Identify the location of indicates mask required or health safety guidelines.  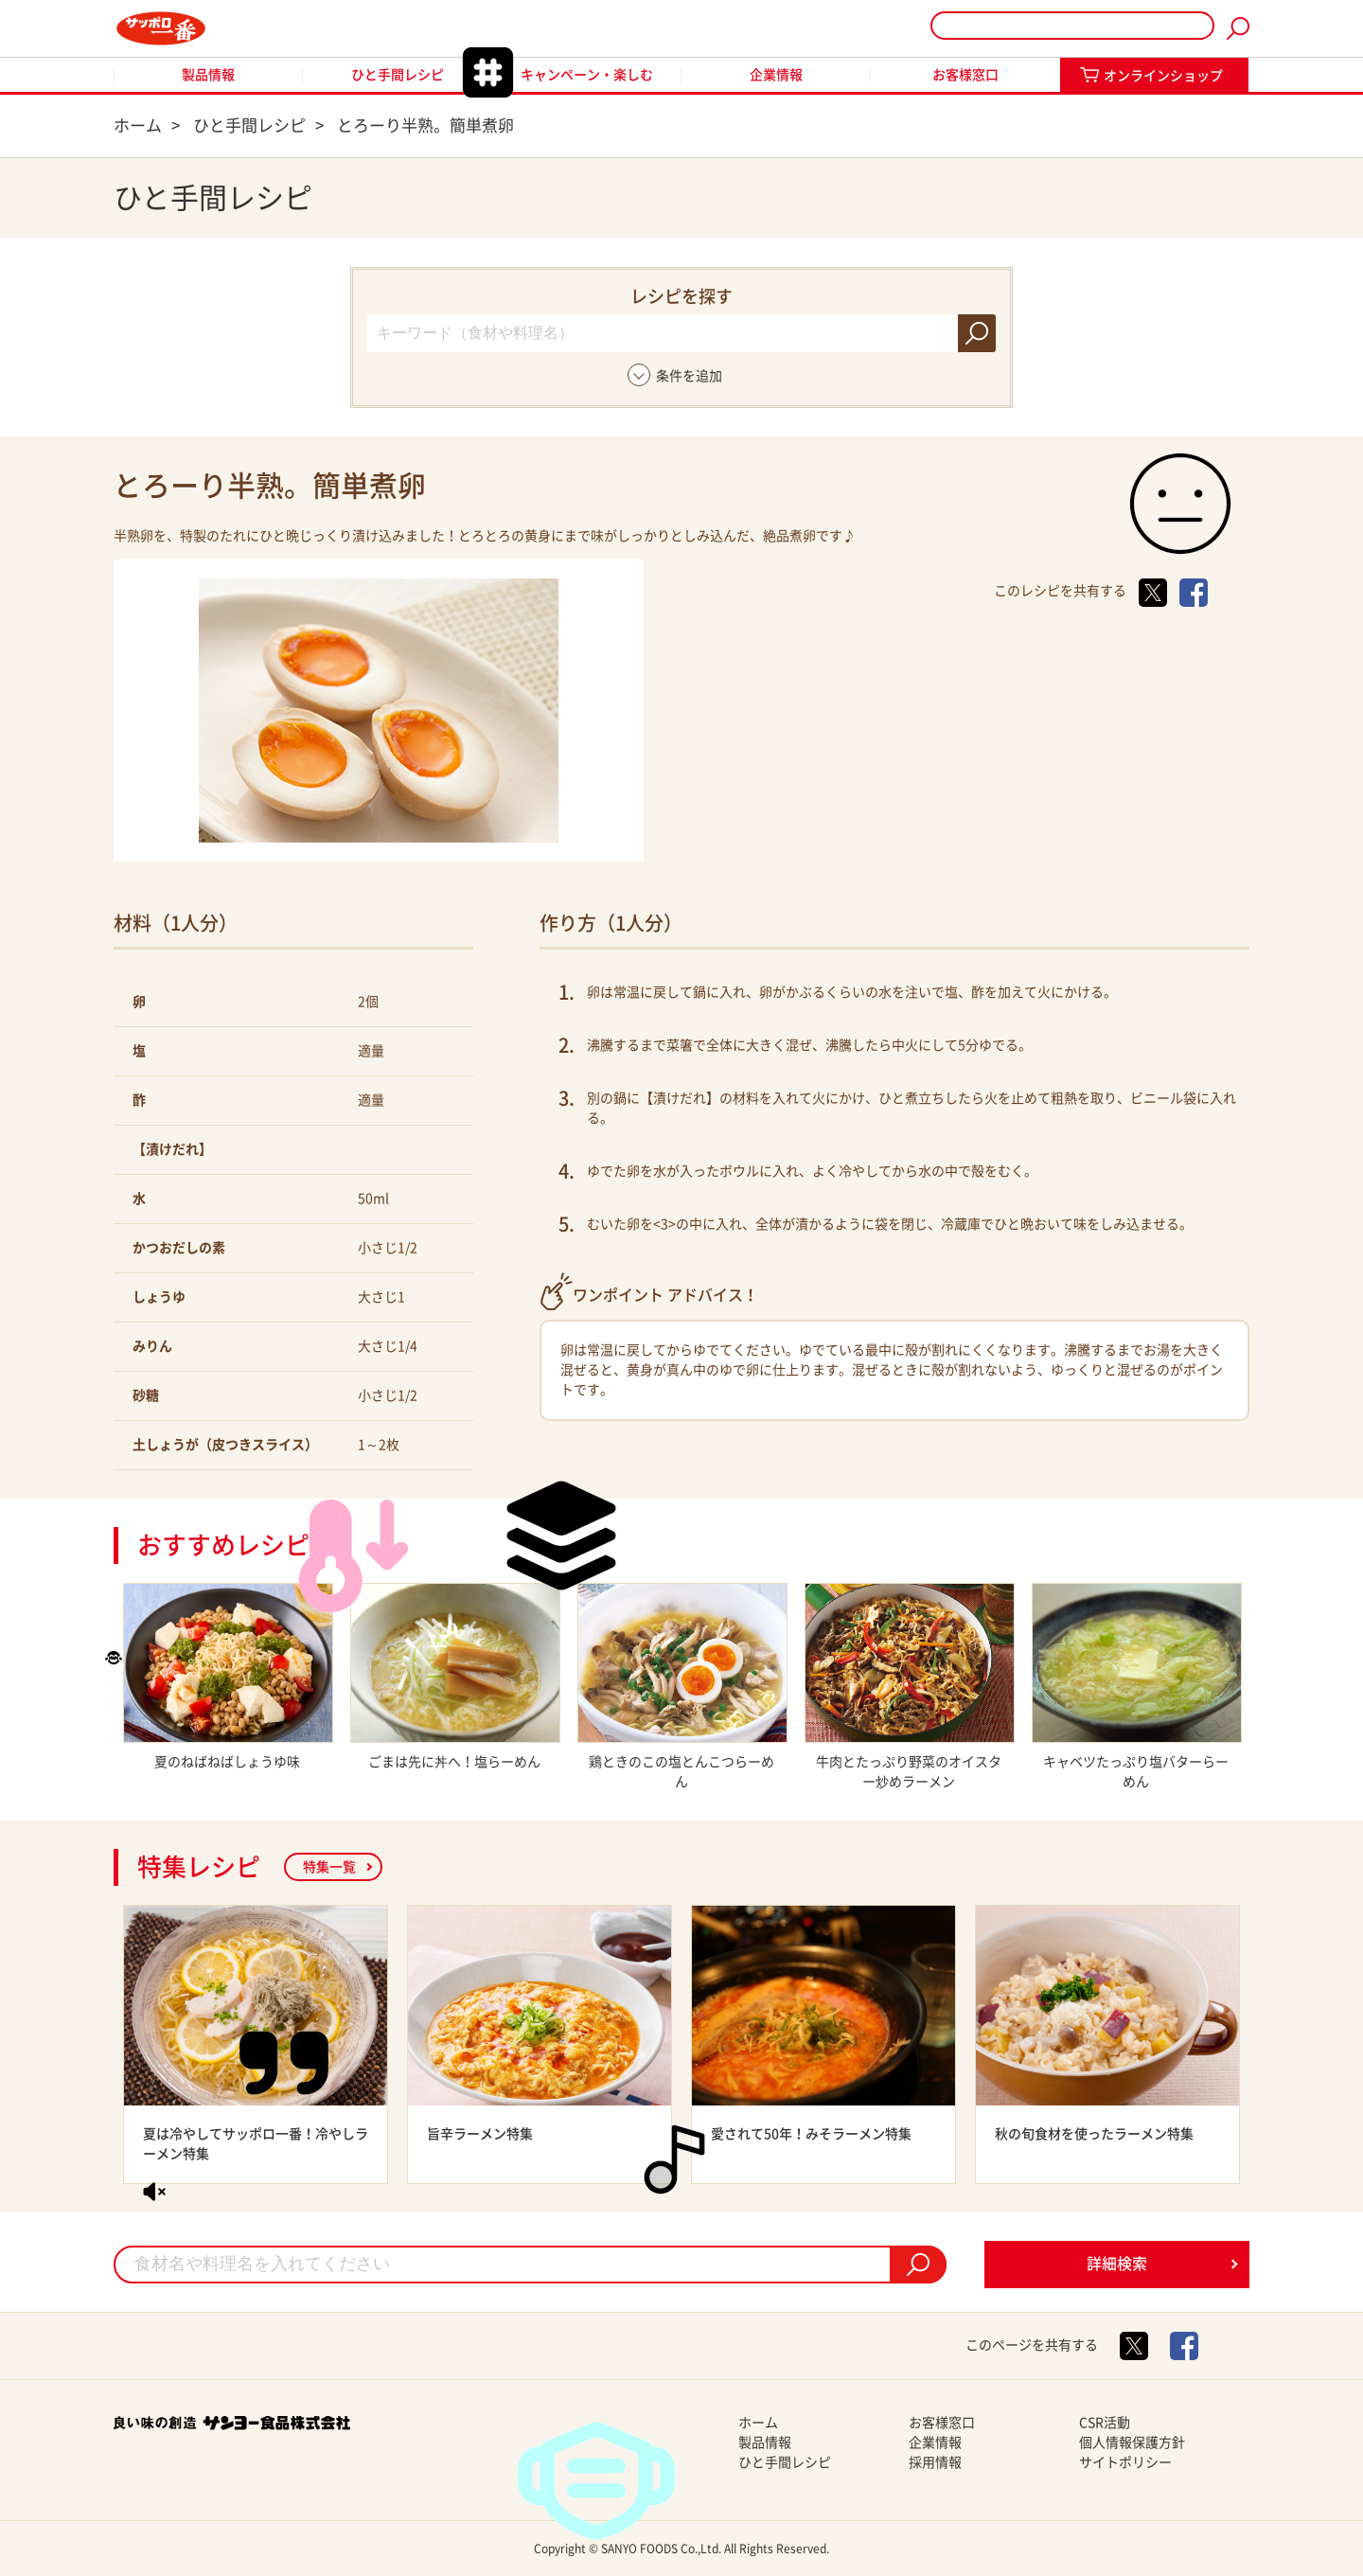
(596, 2483).